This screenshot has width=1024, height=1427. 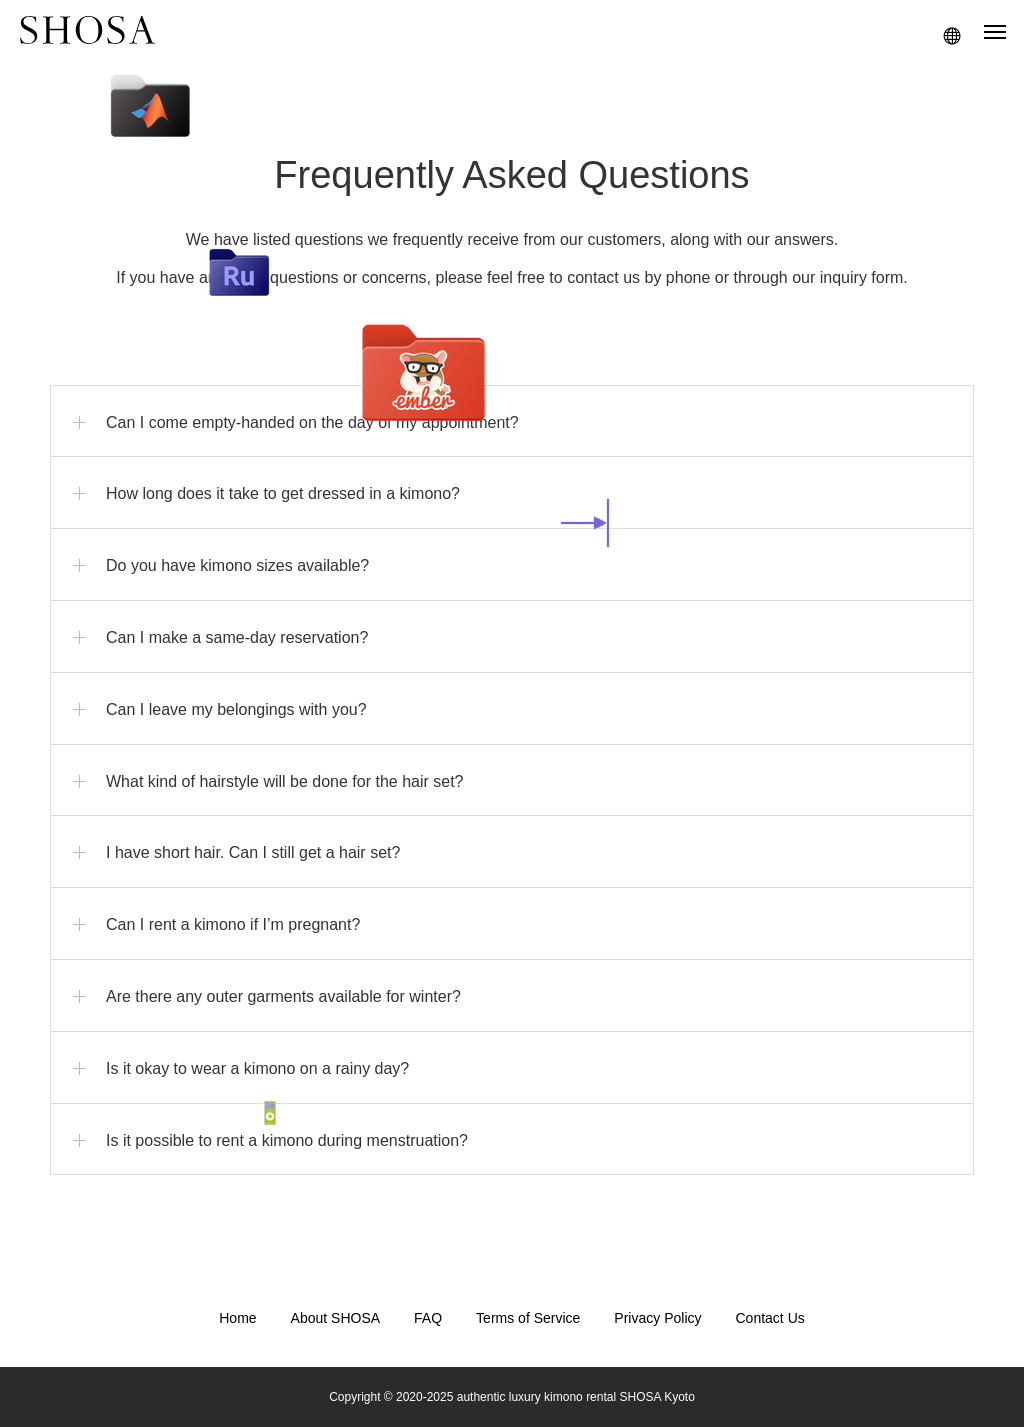 What do you see at coordinates (423, 376) in the screenshot?
I see `folder containing Ember.js project files` at bounding box center [423, 376].